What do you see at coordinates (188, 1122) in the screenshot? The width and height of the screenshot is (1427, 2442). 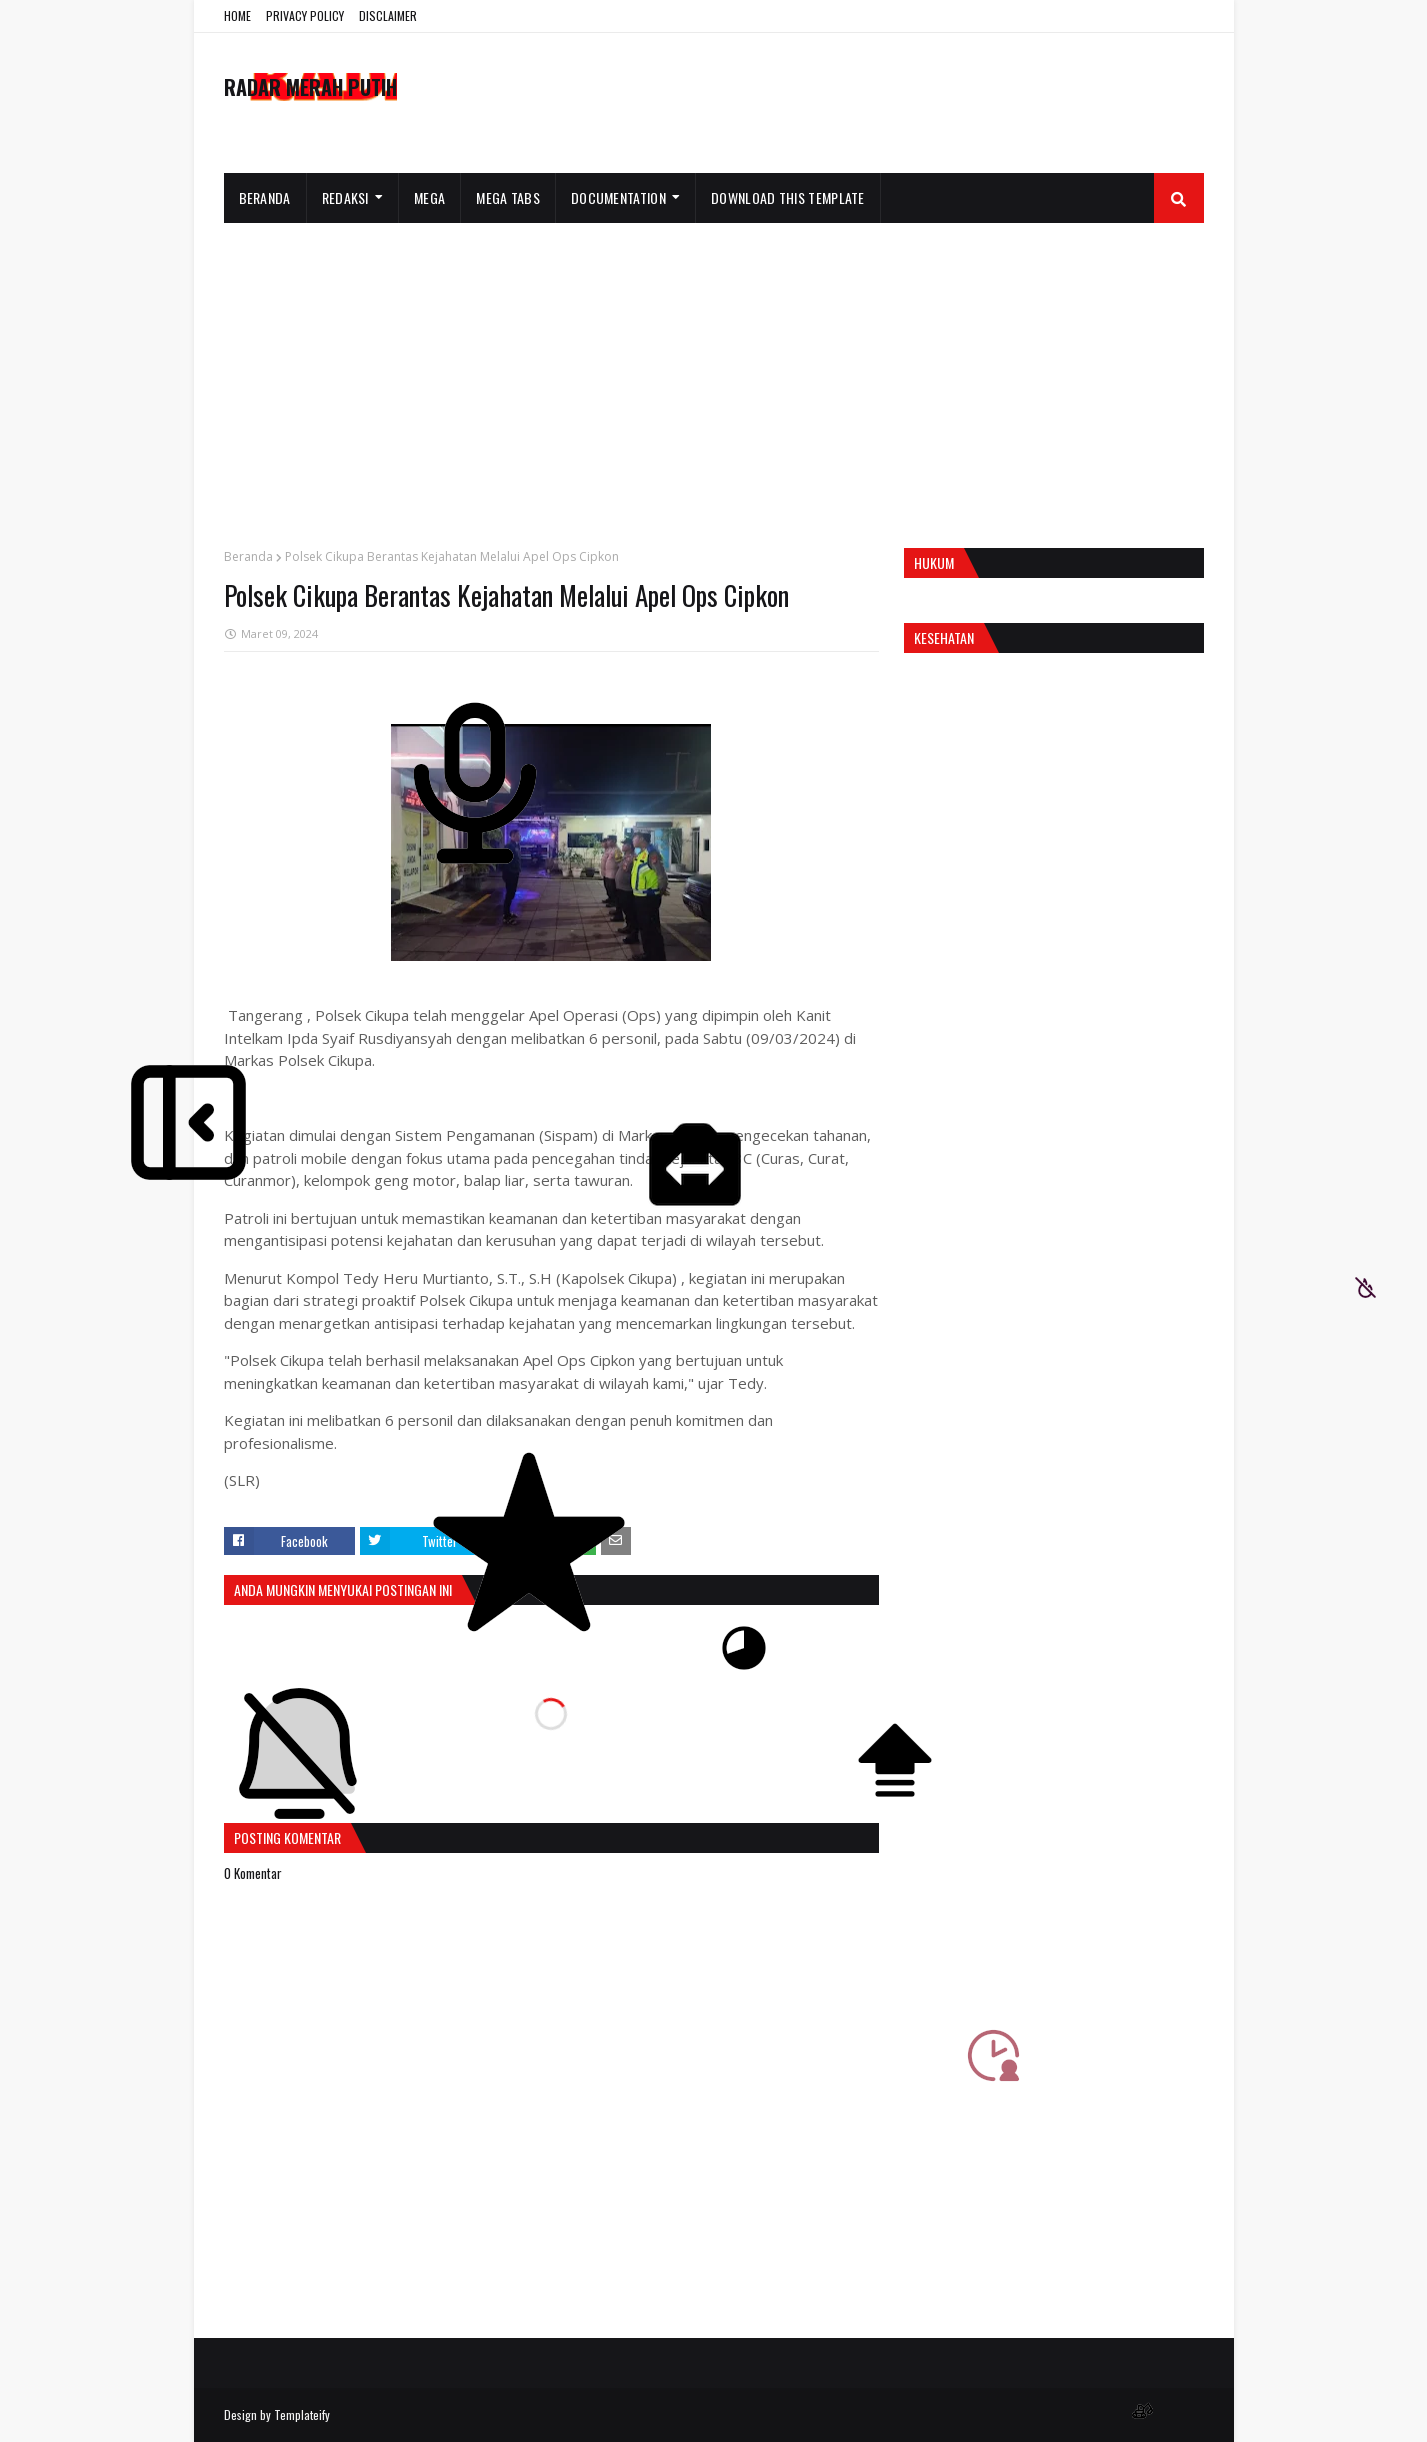 I see `collapse the left sidebar` at bounding box center [188, 1122].